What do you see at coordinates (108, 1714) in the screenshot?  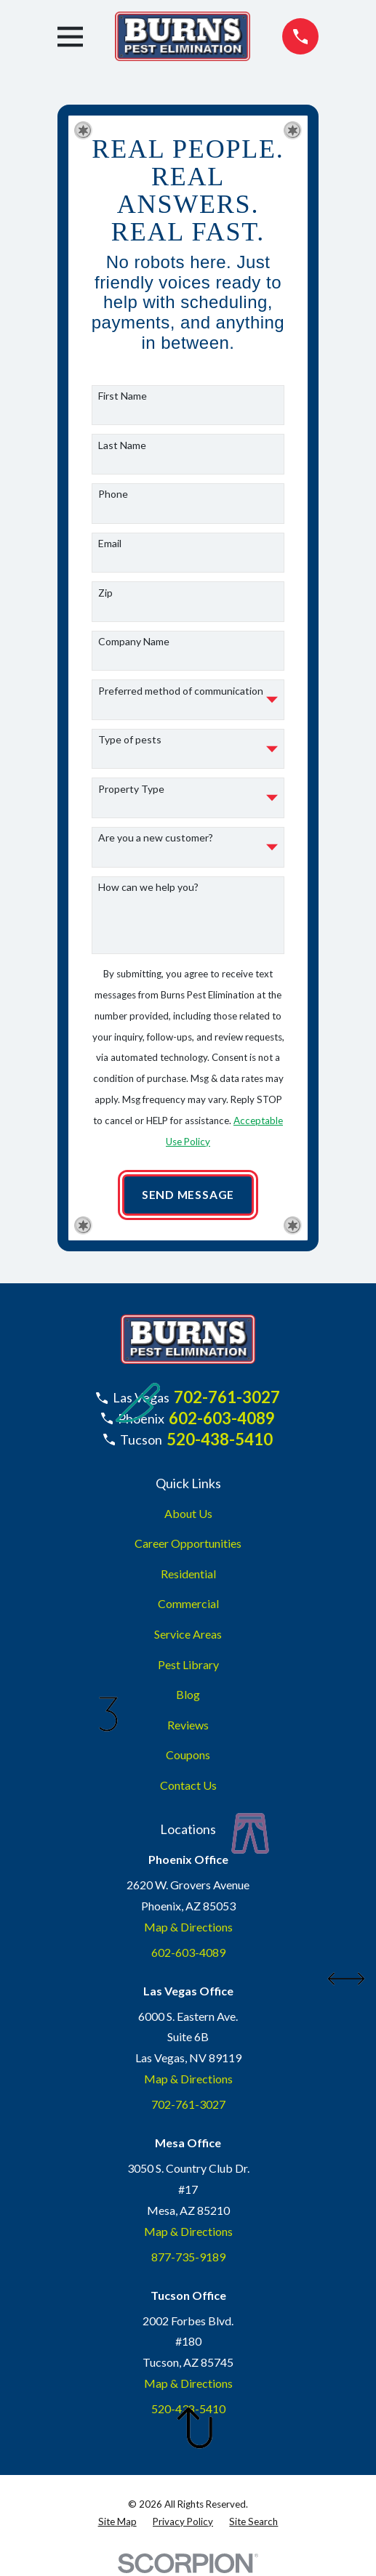 I see `indicates step three in a multi-step process` at bounding box center [108, 1714].